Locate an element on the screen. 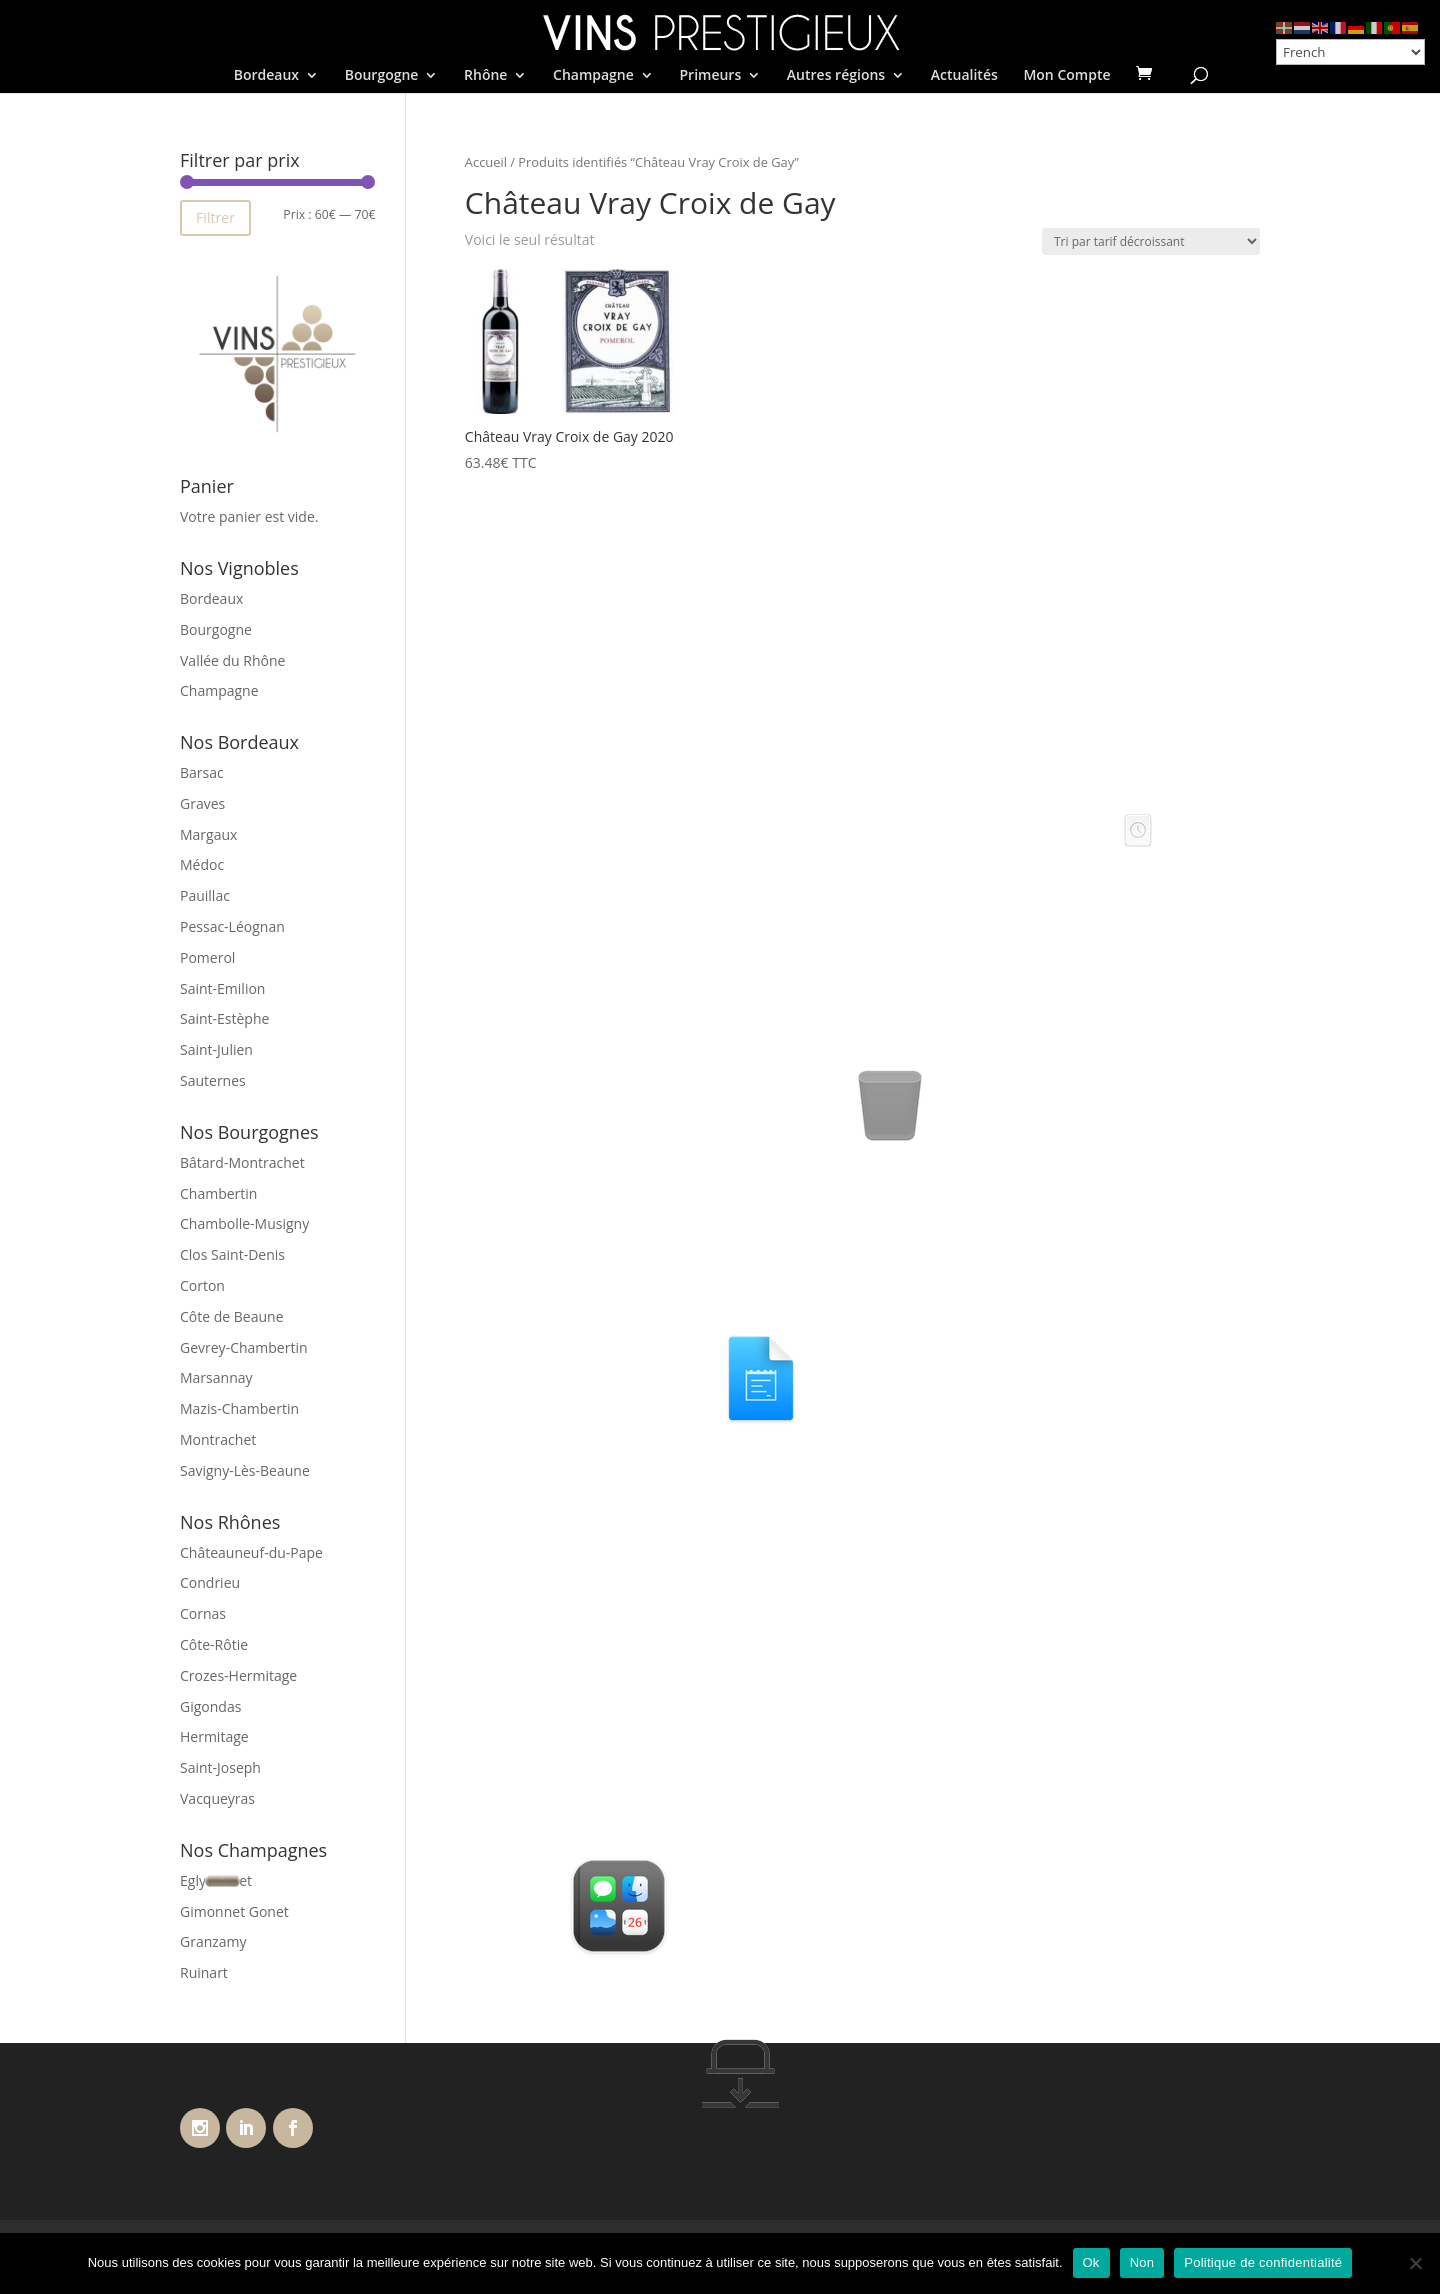  beats pill speaker in champagne color is located at coordinates (222, 1881).